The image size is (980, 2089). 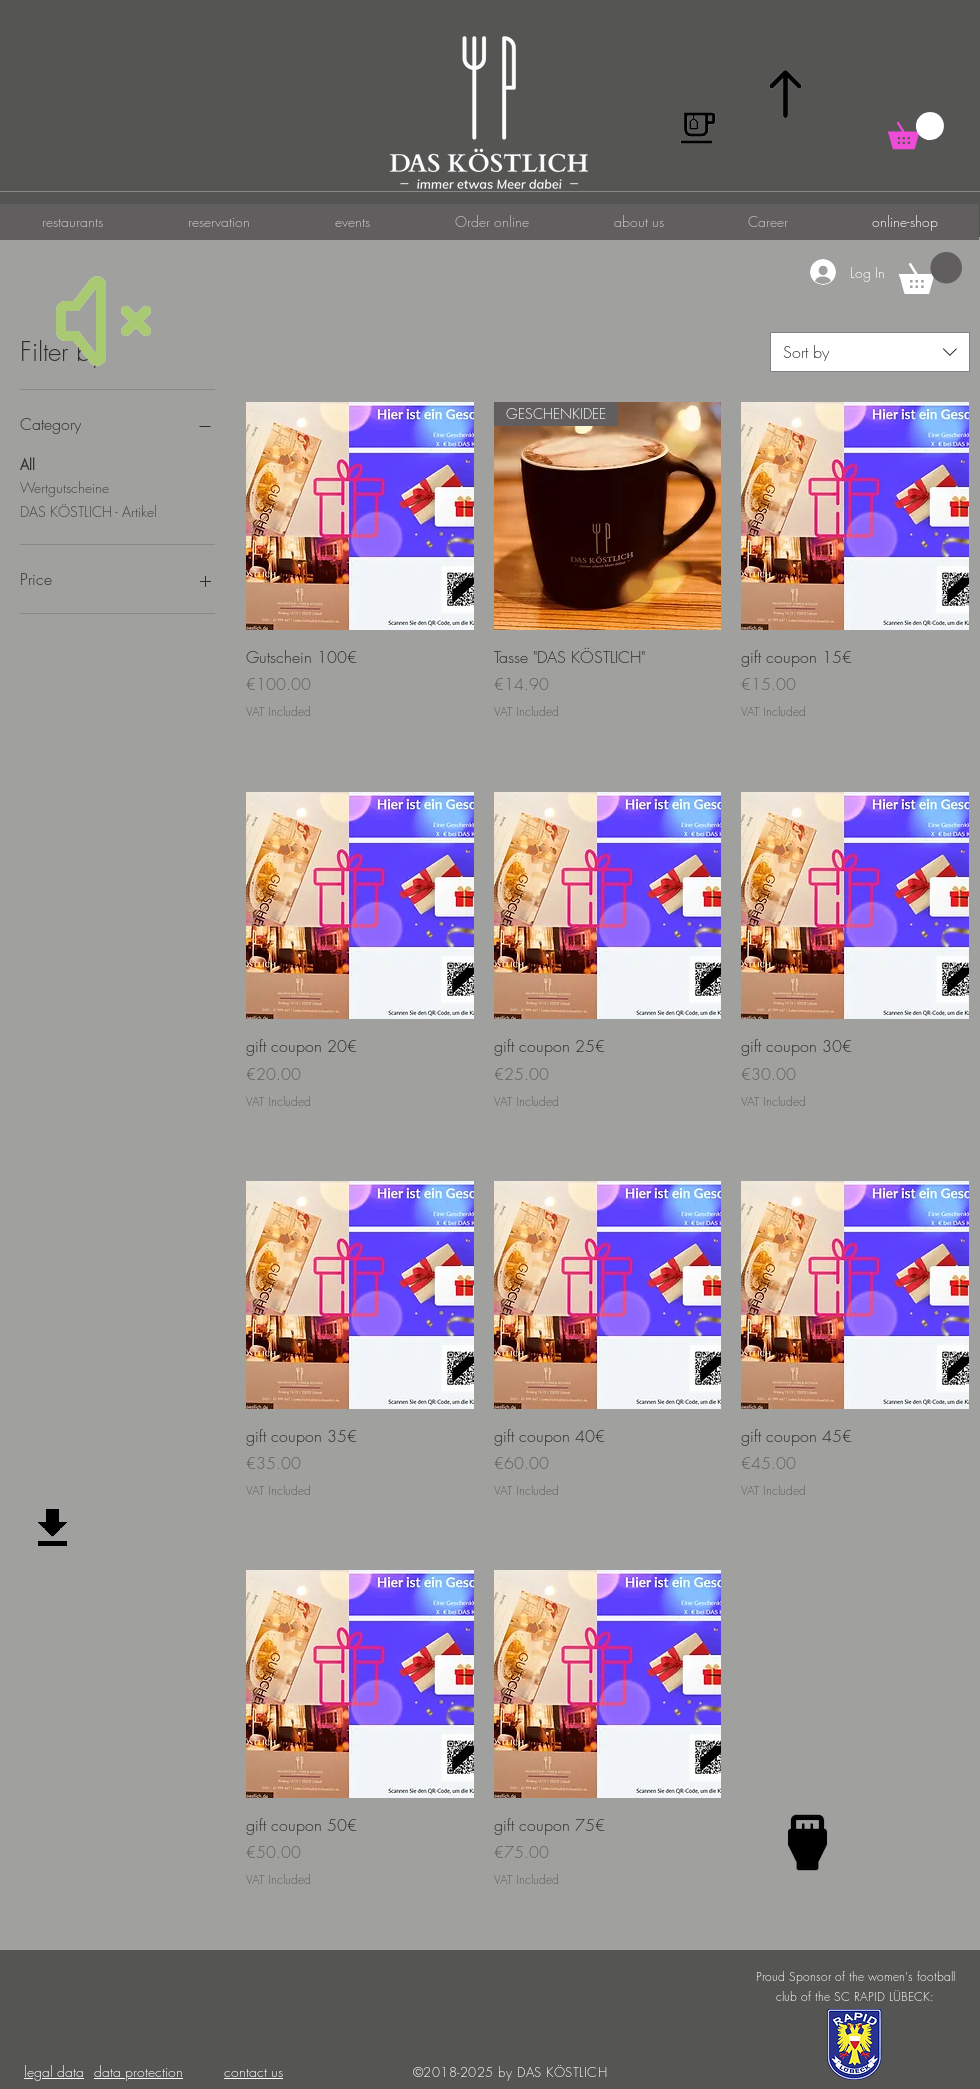 I want to click on indicates north direction on a map or compass, so click(x=785, y=93).